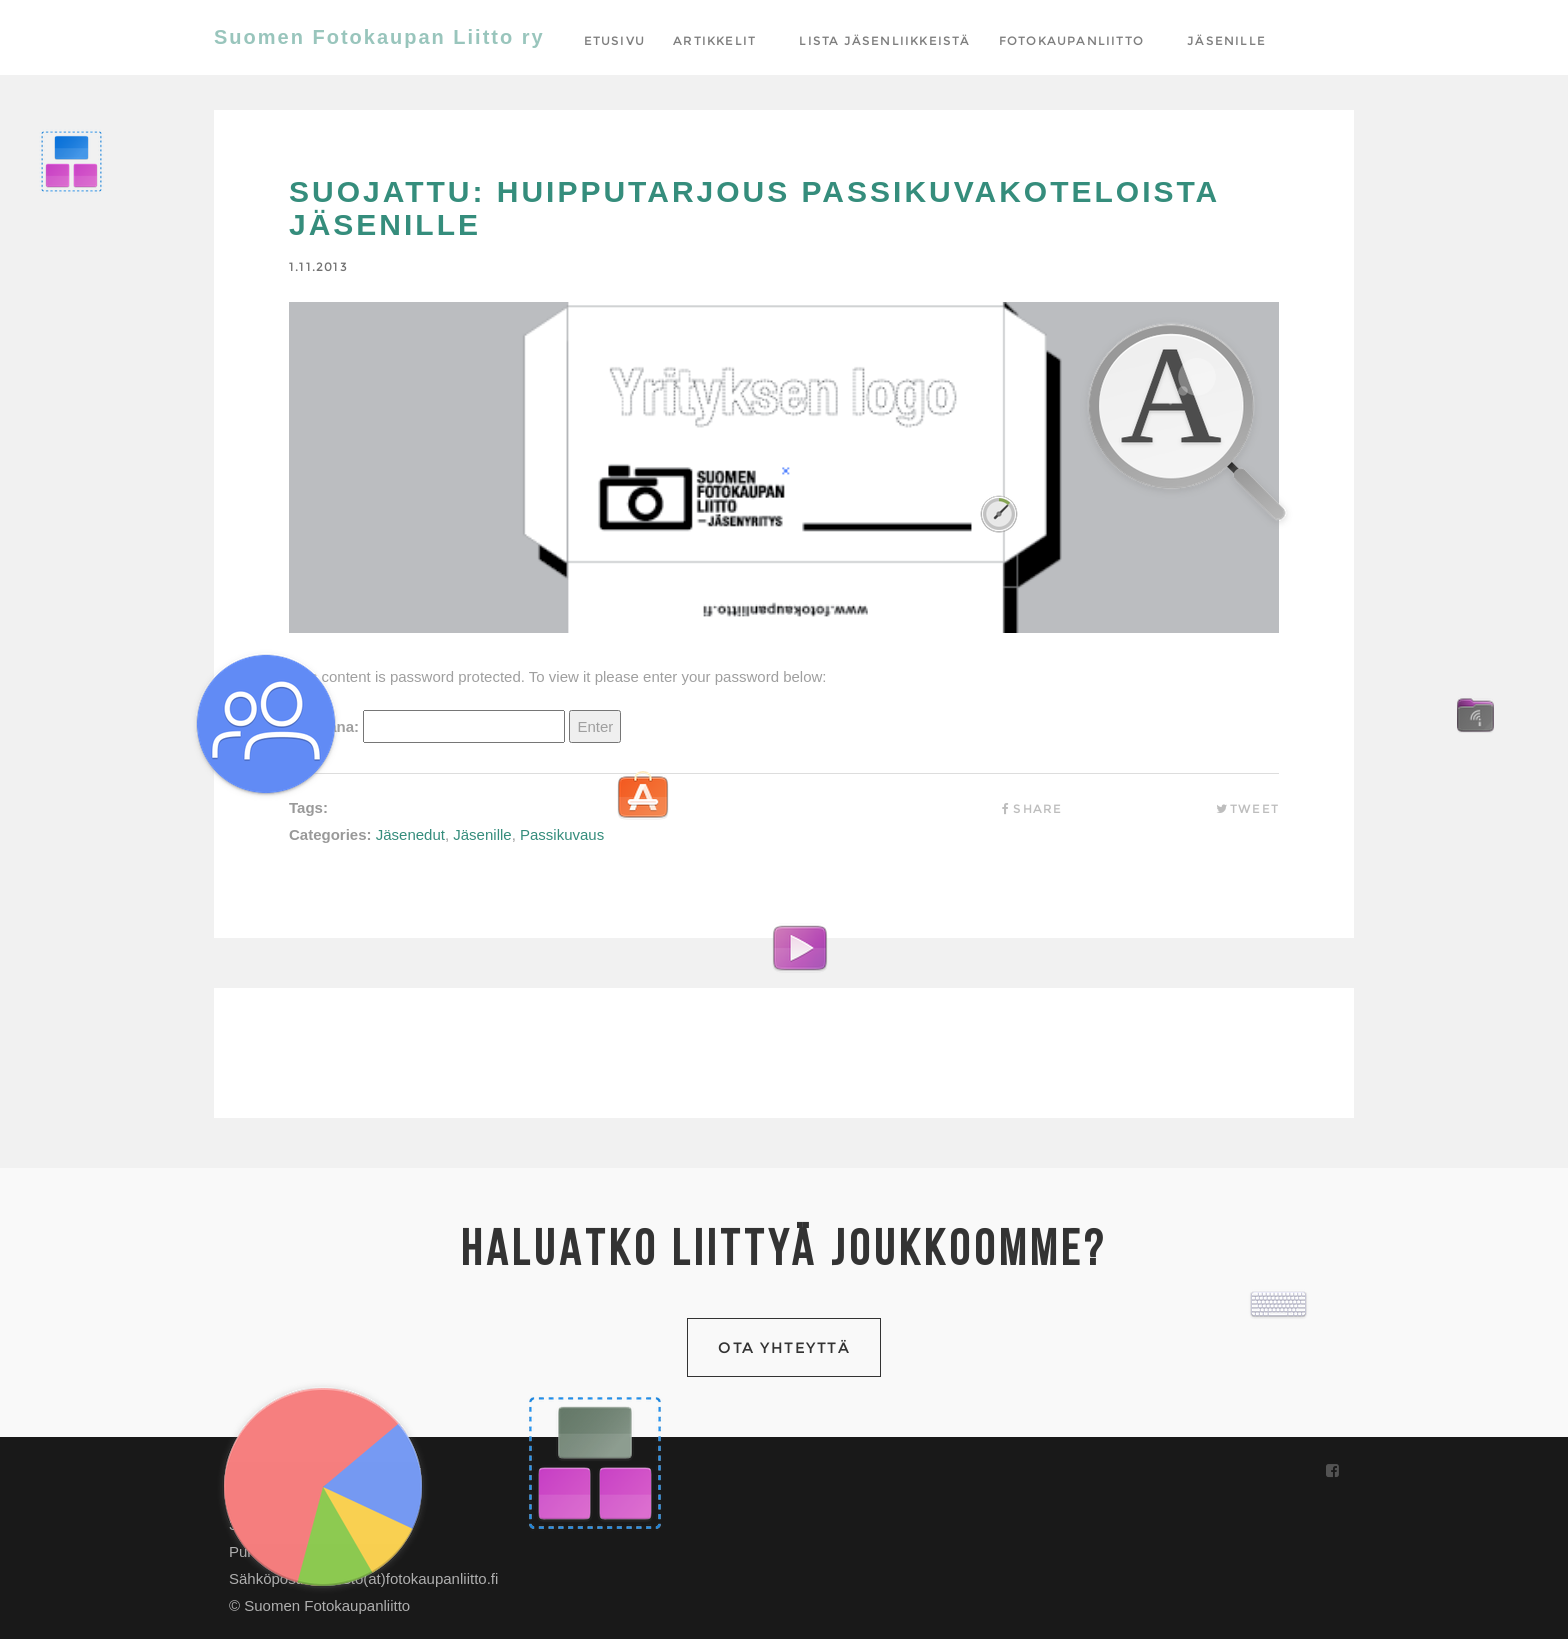  What do you see at coordinates (999, 514) in the screenshot?
I see `open sysprof system profiler` at bounding box center [999, 514].